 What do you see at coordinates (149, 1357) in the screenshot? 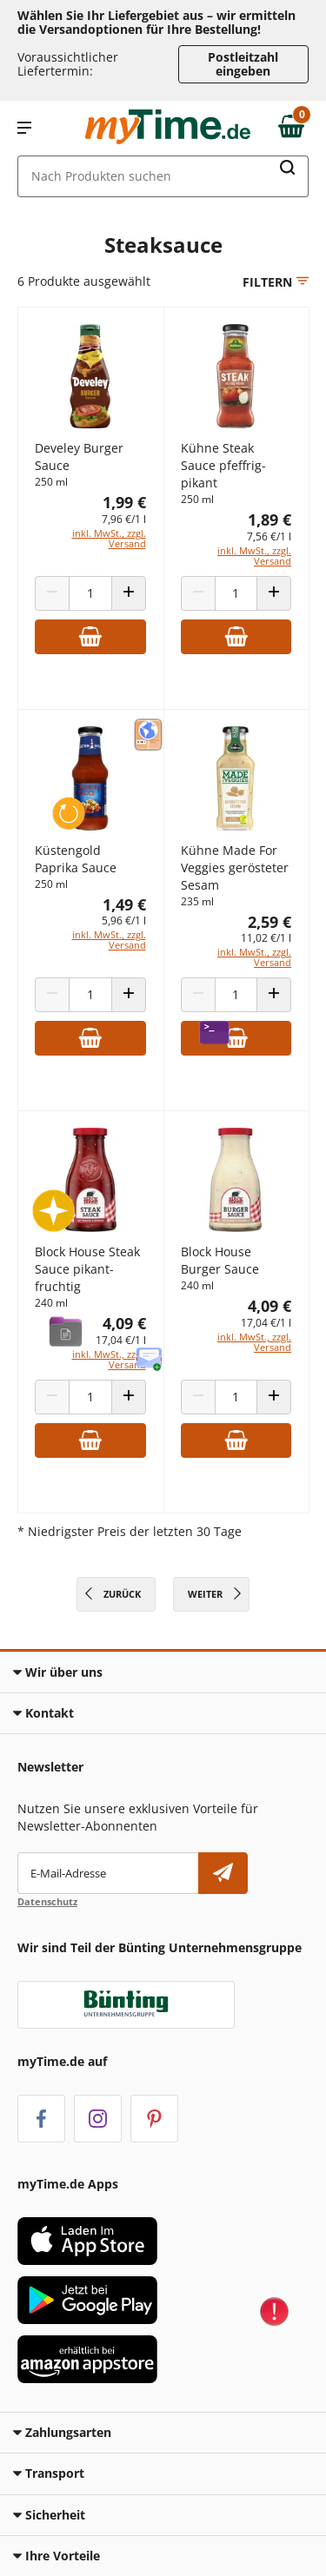
I see `compose a new email` at bounding box center [149, 1357].